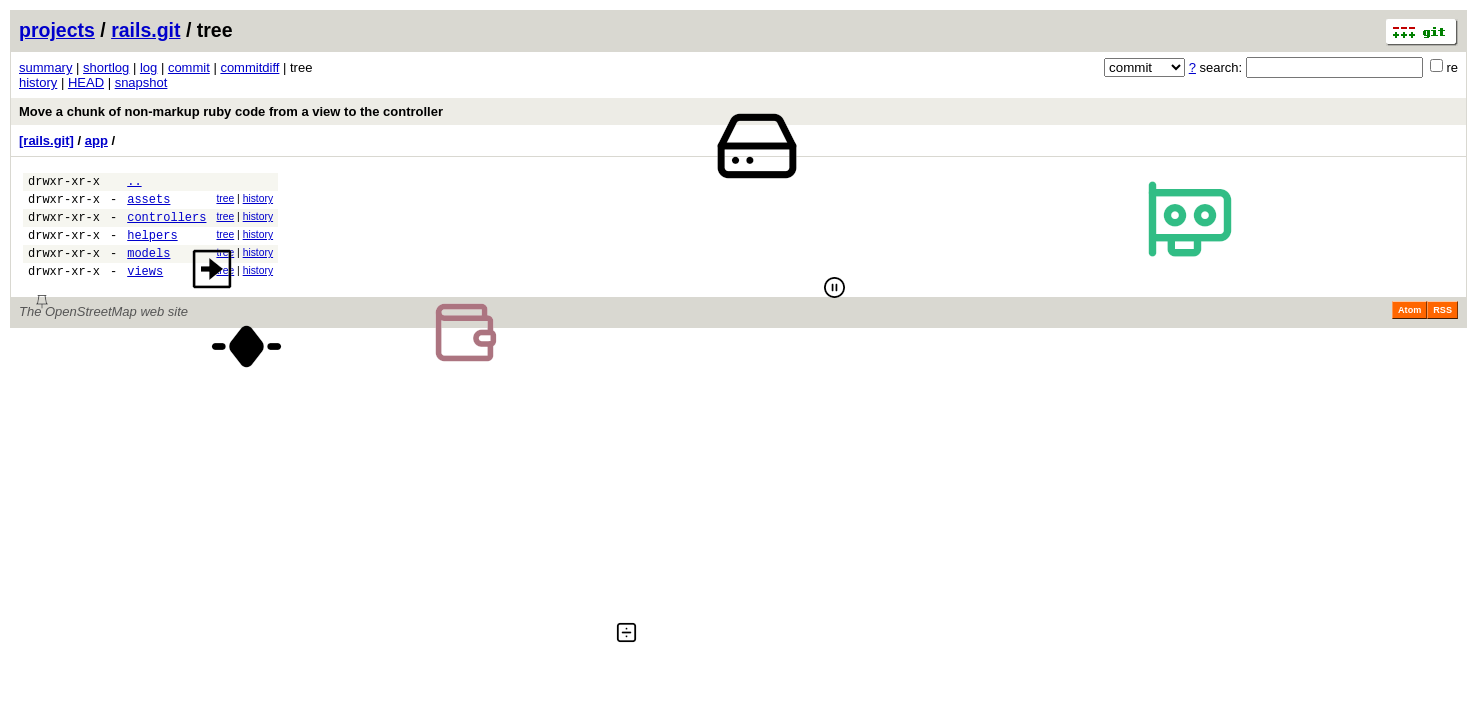 This screenshot has height=720, width=1477. Describe the element at coordinates (1190, 219) in the screenshot. I see `view graphics card or GPU information` at that location.